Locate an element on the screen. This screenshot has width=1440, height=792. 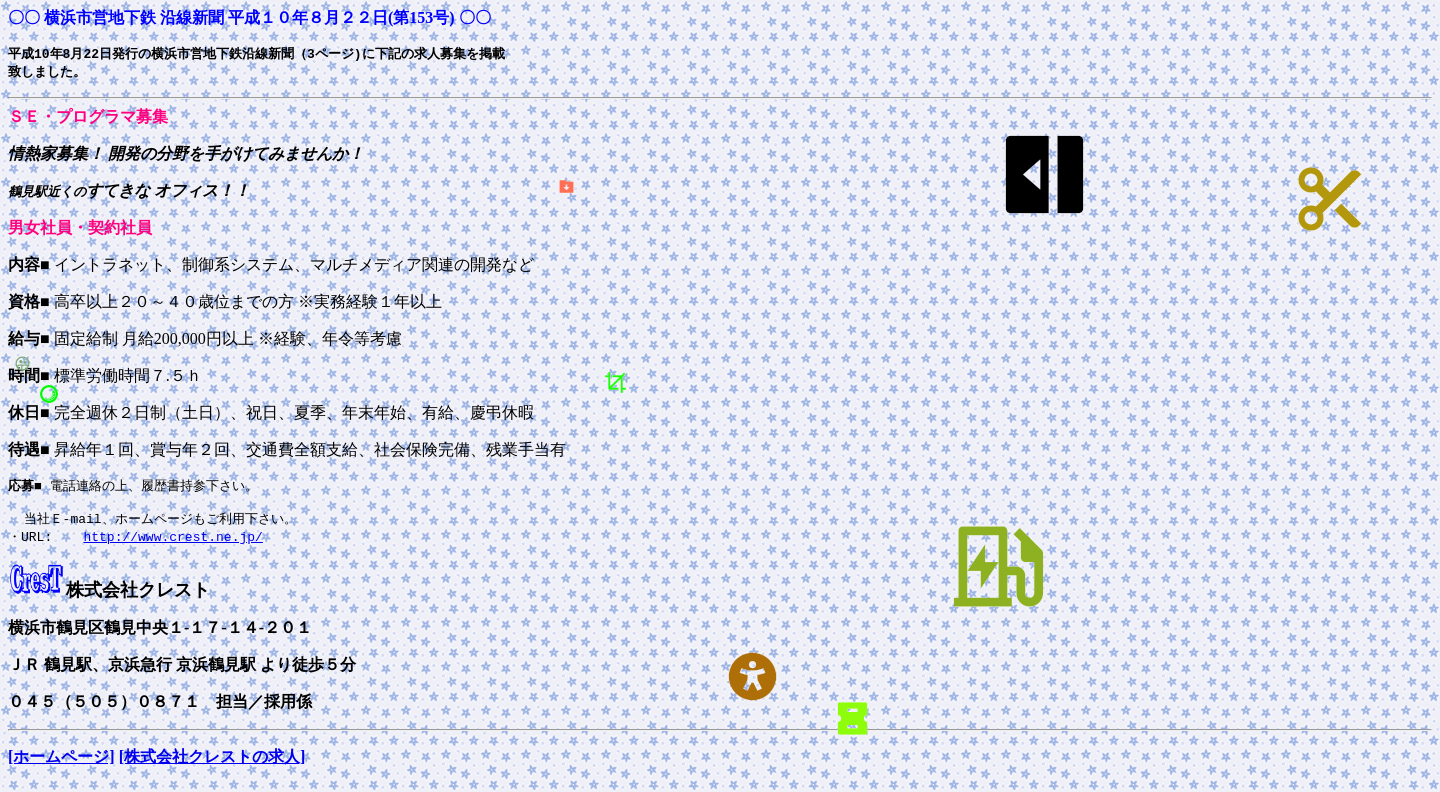
view group members or team roster is located at coordinates (22, 363).